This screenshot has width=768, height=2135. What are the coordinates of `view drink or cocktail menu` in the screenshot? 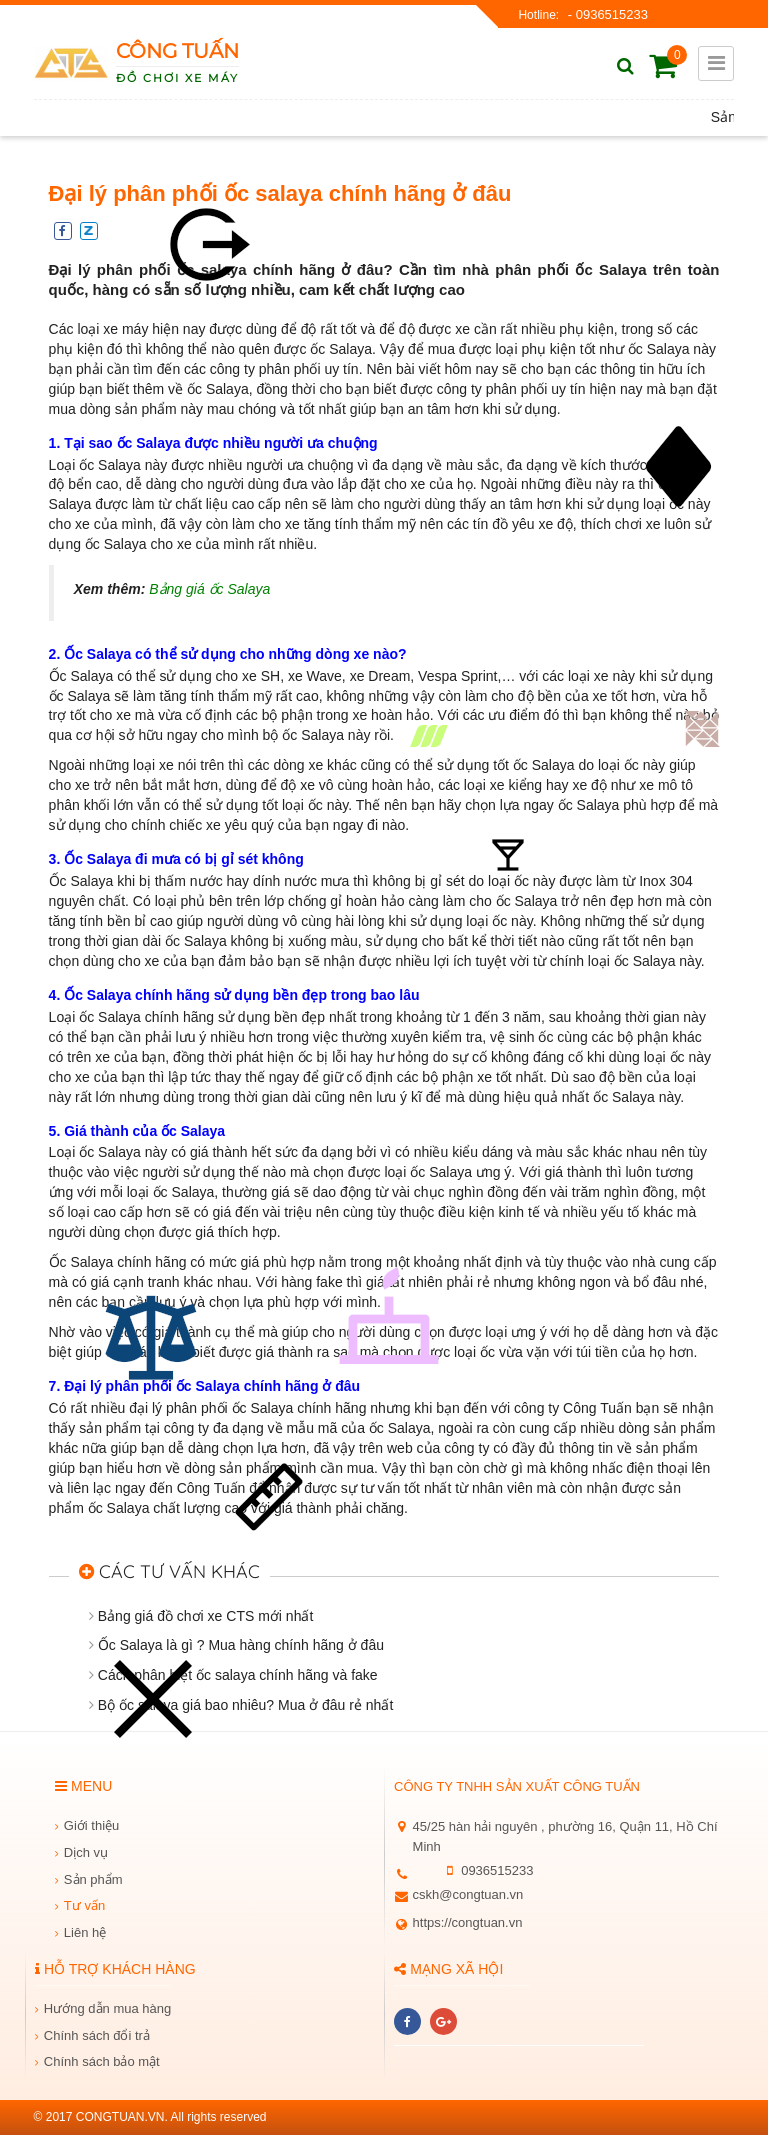 It's located at (508, 855).